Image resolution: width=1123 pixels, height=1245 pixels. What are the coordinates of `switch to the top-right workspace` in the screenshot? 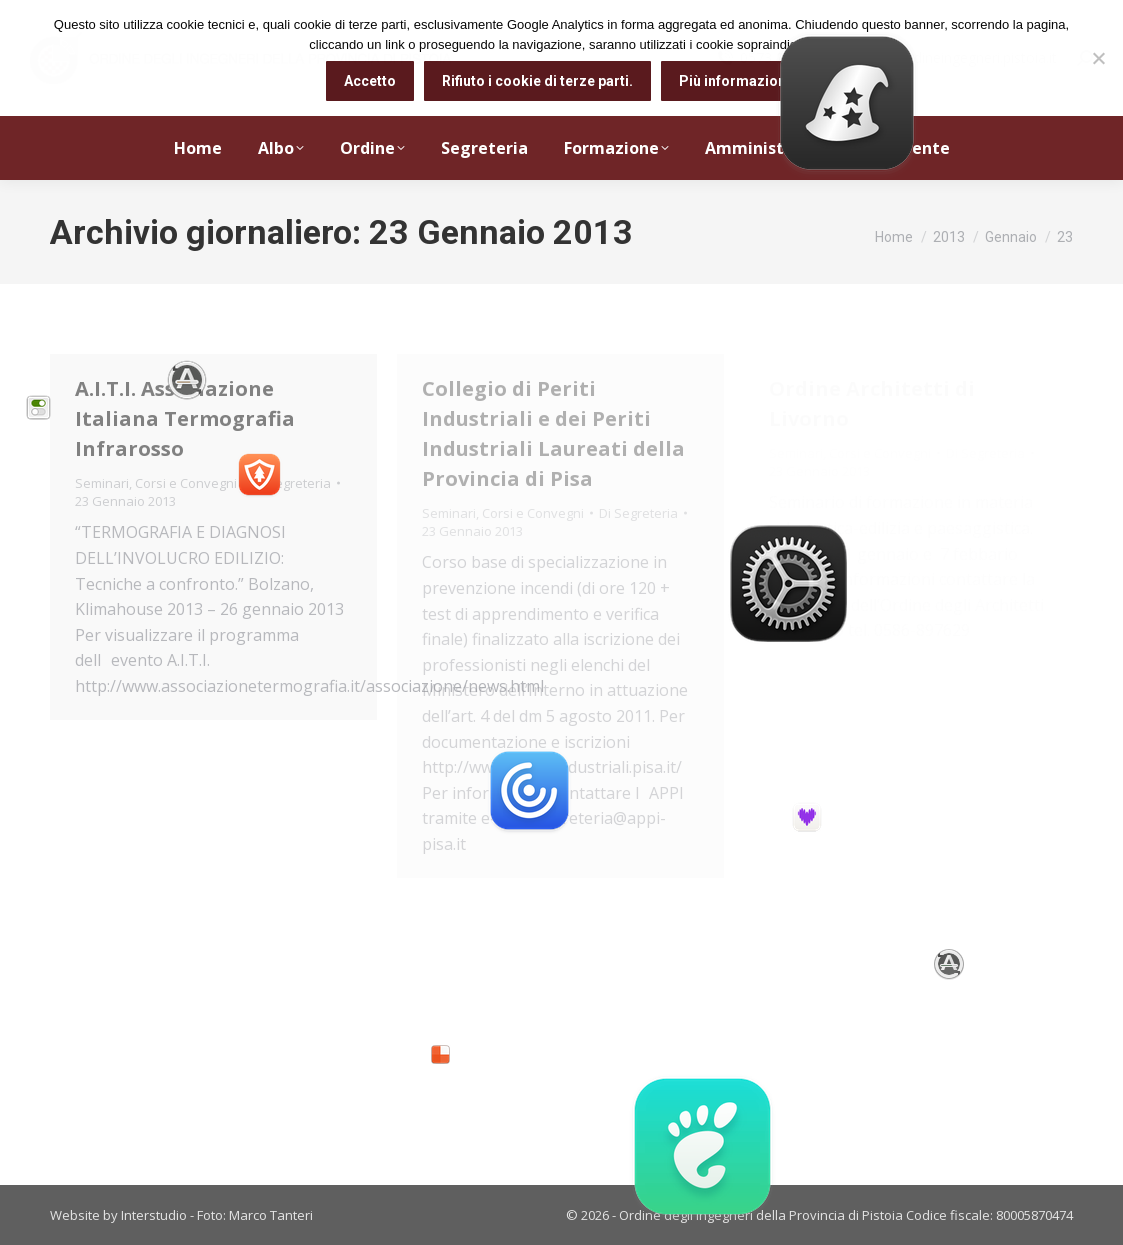 It's located at (440, 1054).